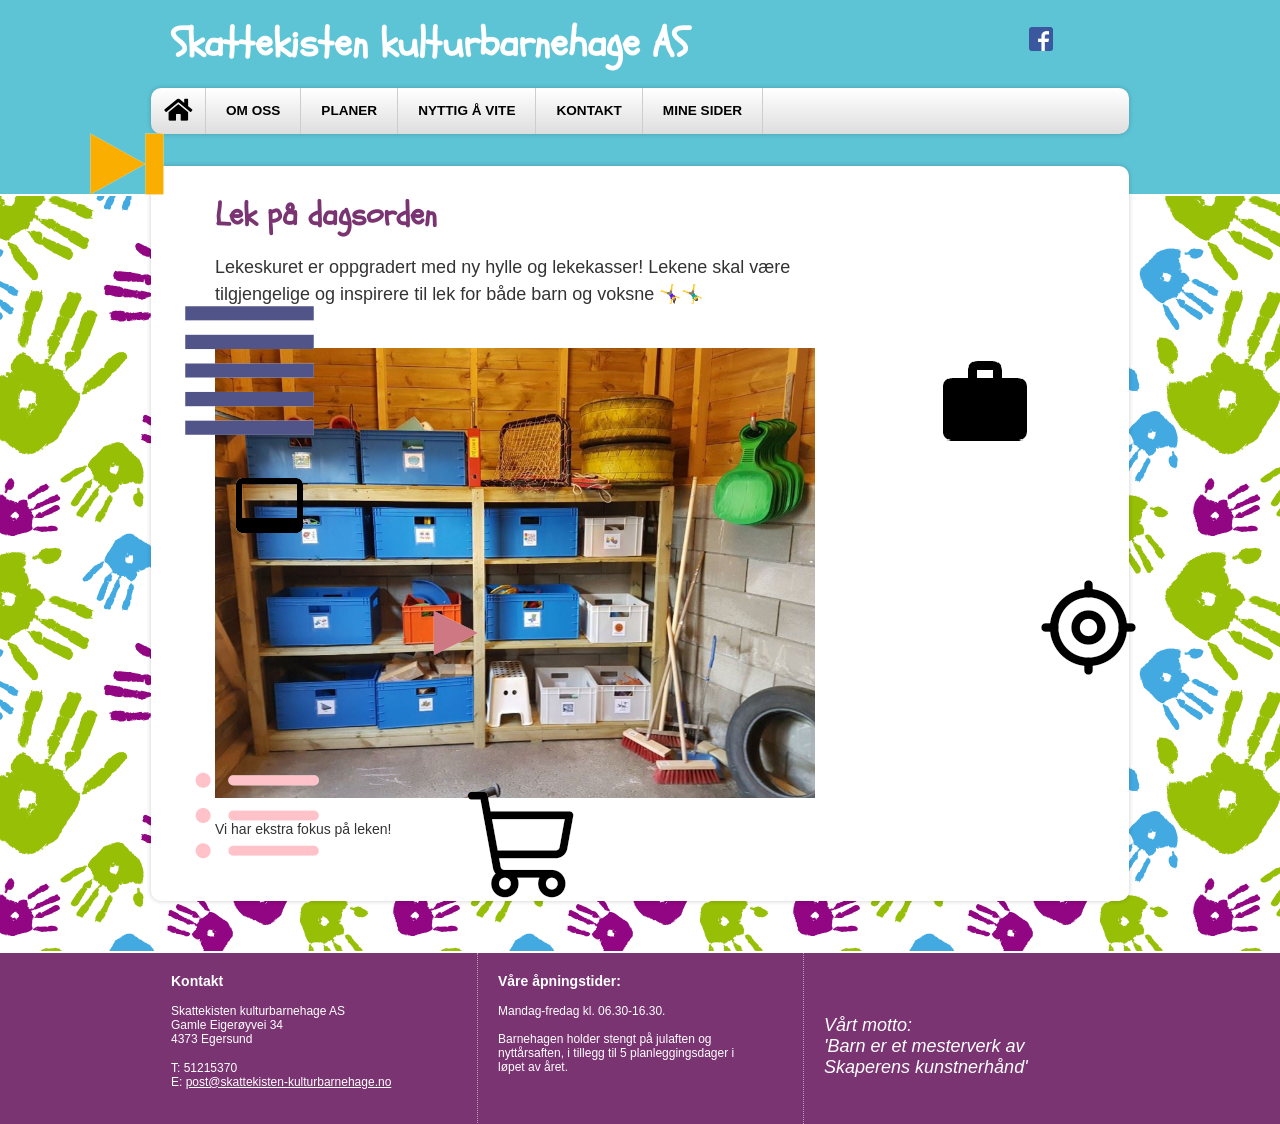 This screenshot has width=1280, height=1124. I want to click on skip to next track, so click(127, 164).